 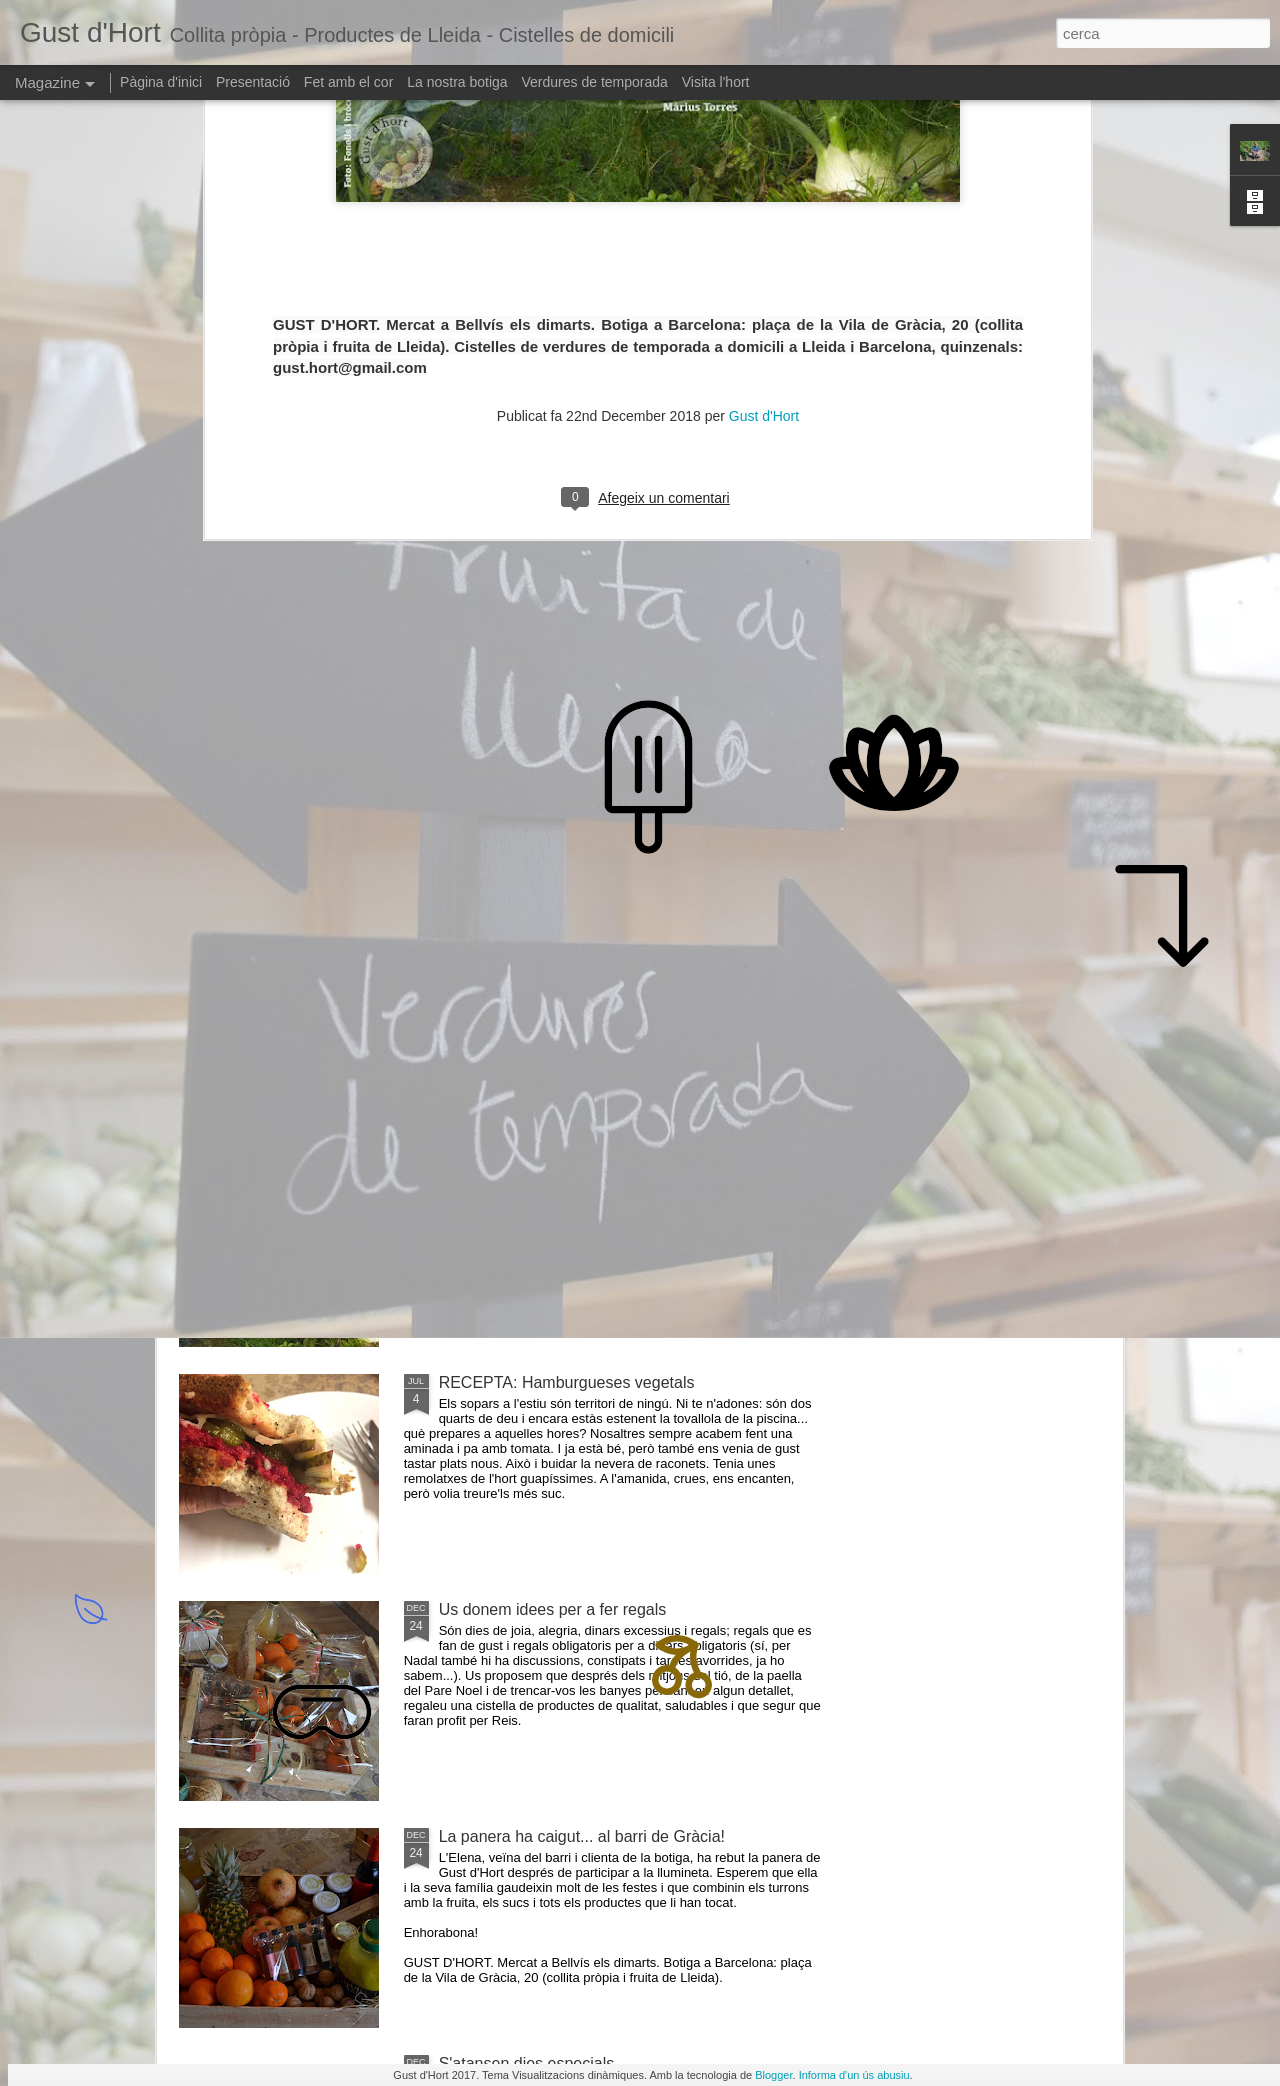 What do you see at coordinates (322, 1712) in the screenshot?
I see `access virtual reality or immersive mode` at bounding box center [322, 1712].